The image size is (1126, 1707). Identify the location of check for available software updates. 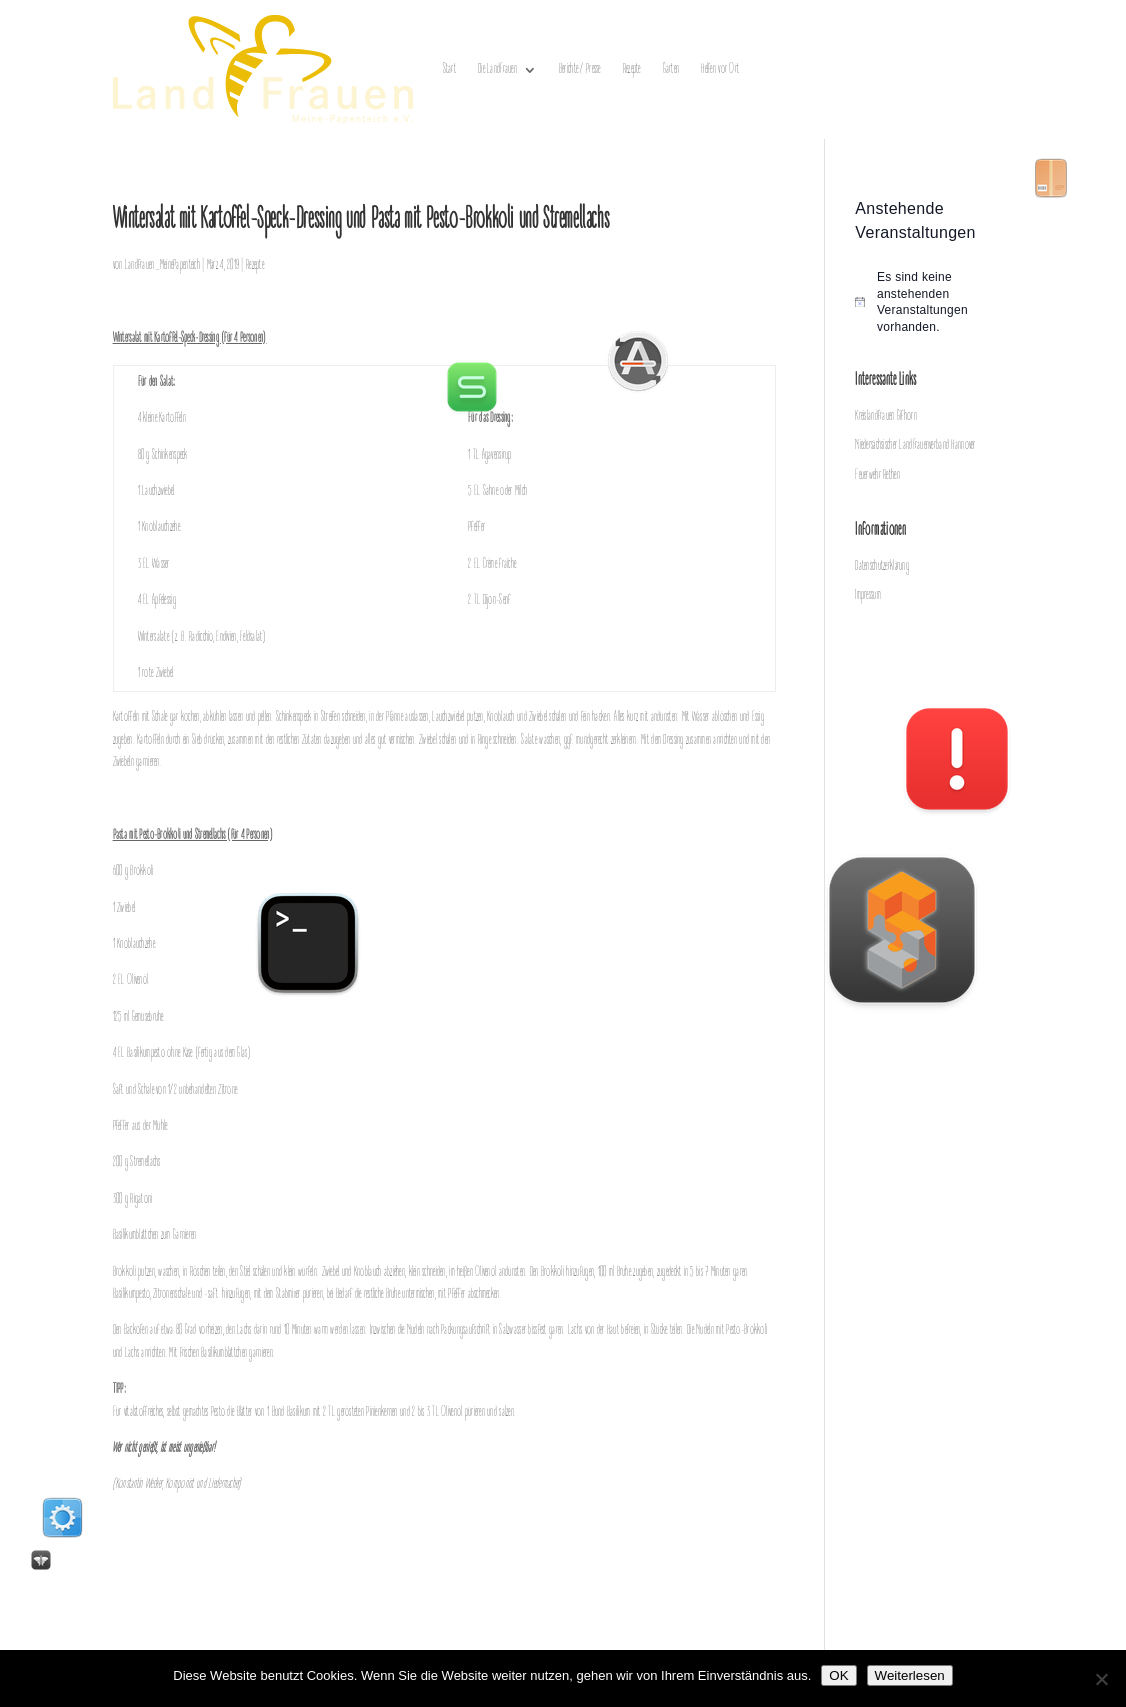
(638, 361).